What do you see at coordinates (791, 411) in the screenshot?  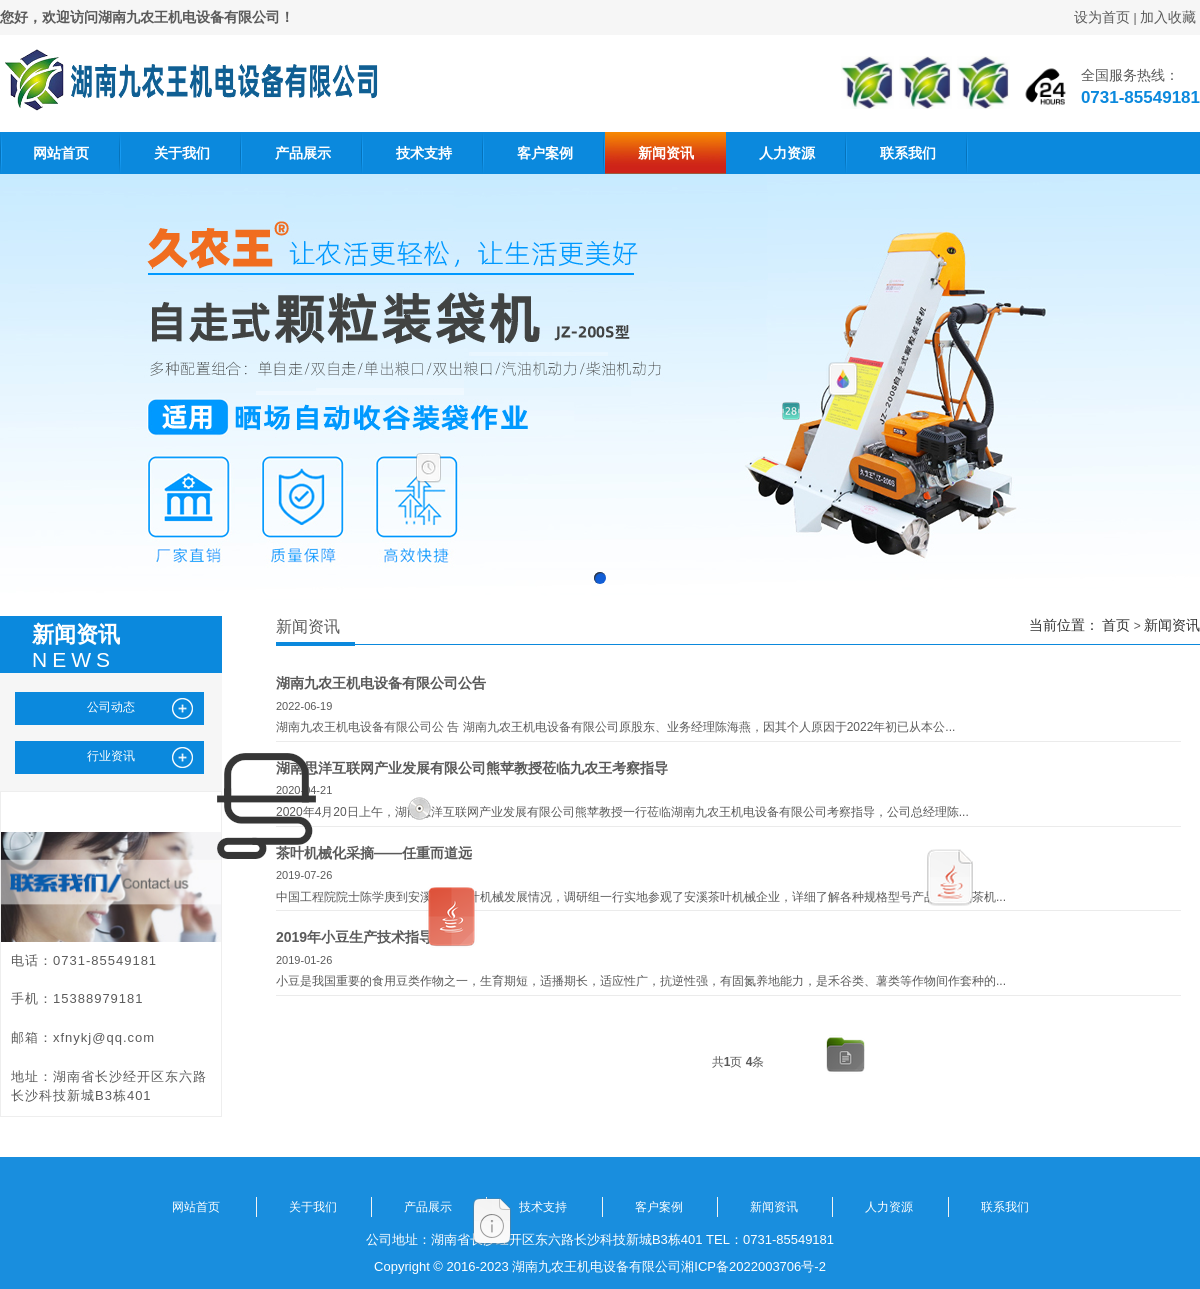 I see `open the gnome calendar app` at bounding box center [791, 411].